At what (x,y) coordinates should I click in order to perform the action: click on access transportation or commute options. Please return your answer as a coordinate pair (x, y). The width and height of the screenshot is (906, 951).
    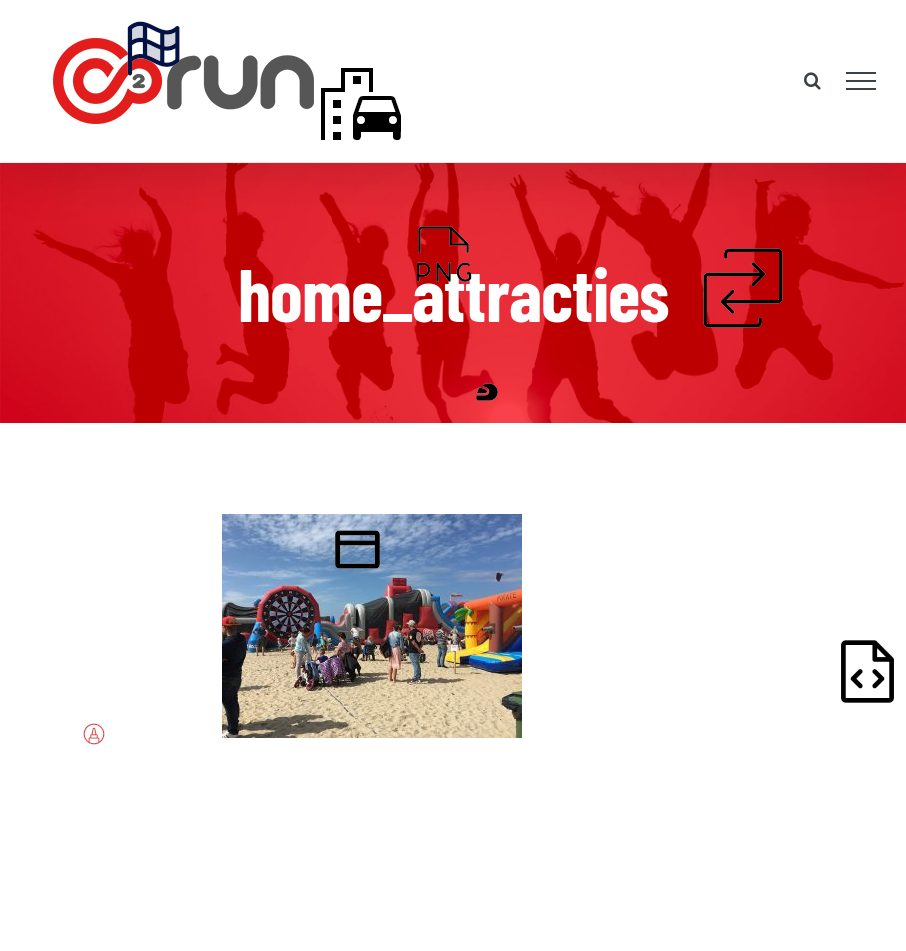
    Looking at the image, I should click on (361, 104).